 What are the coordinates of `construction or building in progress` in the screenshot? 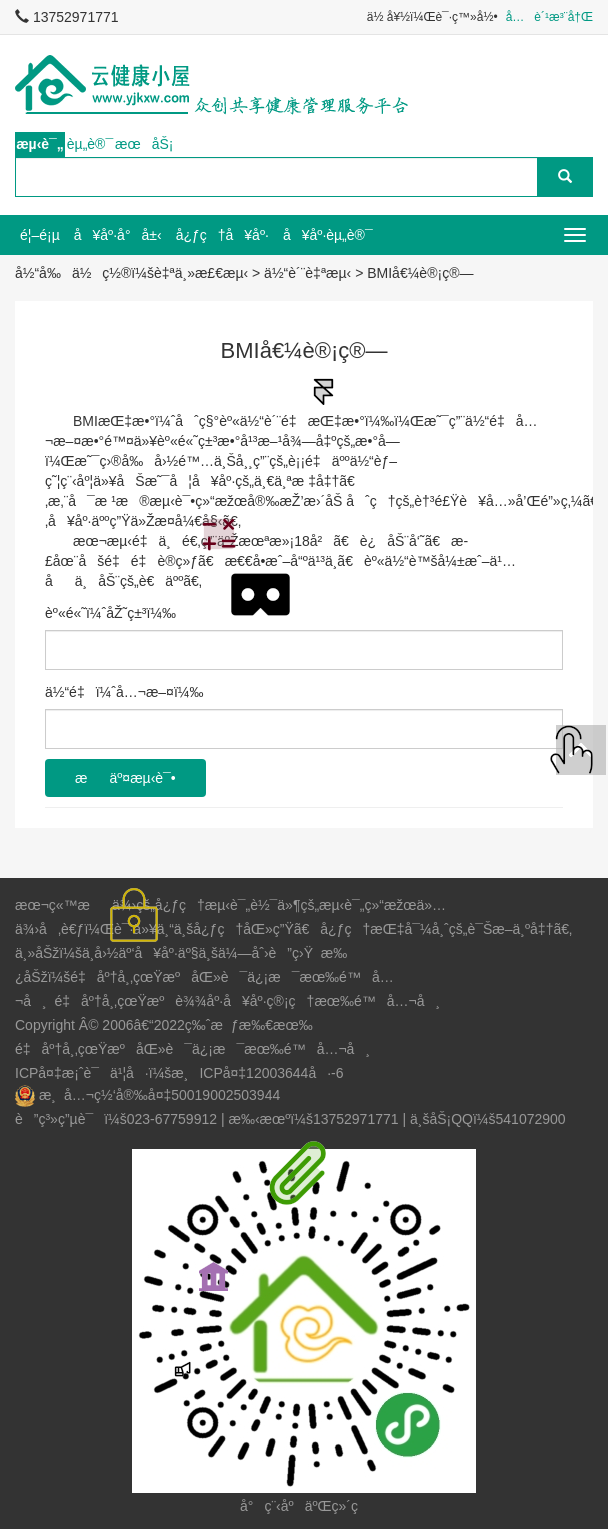 It's located at (183, 1370).